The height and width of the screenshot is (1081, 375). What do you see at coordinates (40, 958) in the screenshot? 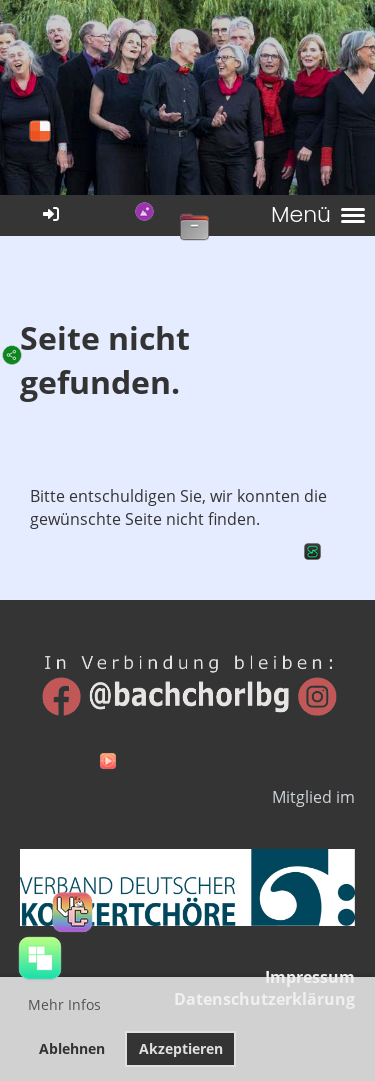
I see `open window tiling and arrangement controls` at bounding box center [40, 958].